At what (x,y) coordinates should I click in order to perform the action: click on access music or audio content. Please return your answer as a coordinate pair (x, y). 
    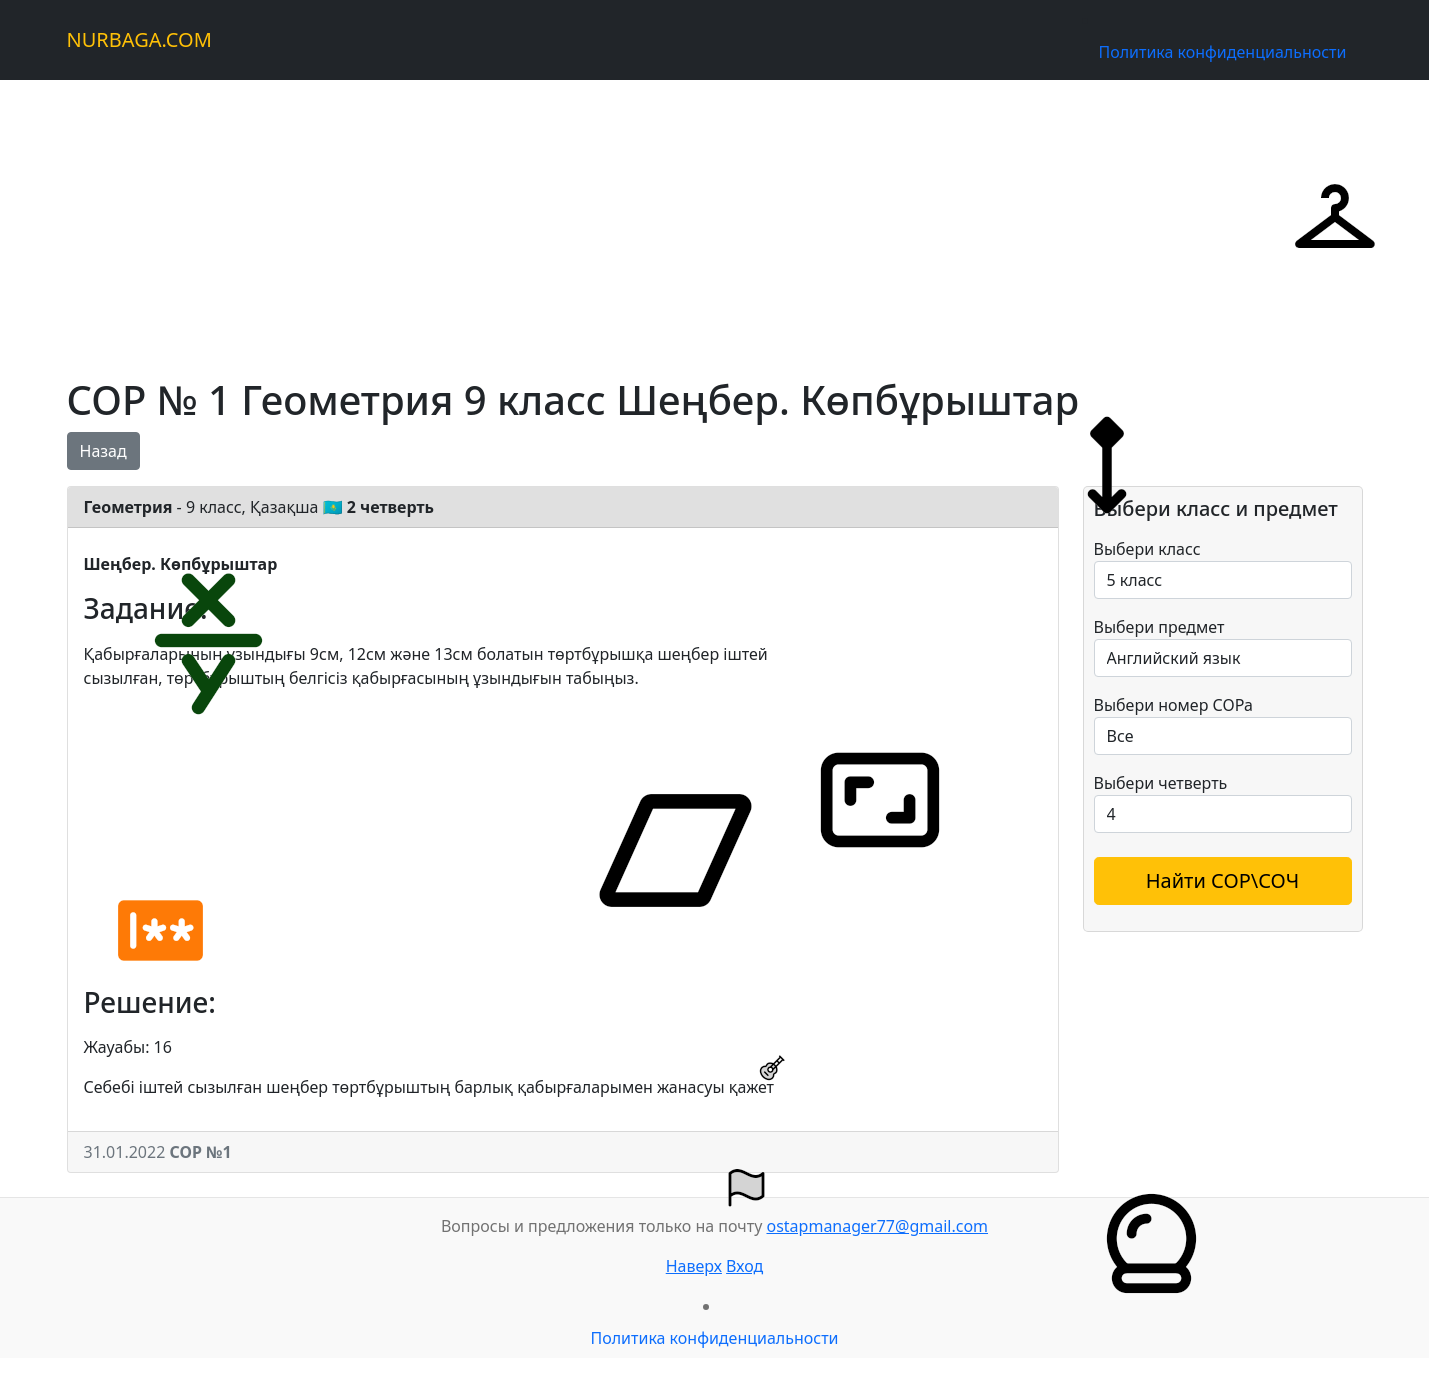
    Looking at the image, I should click on (772, 1068).